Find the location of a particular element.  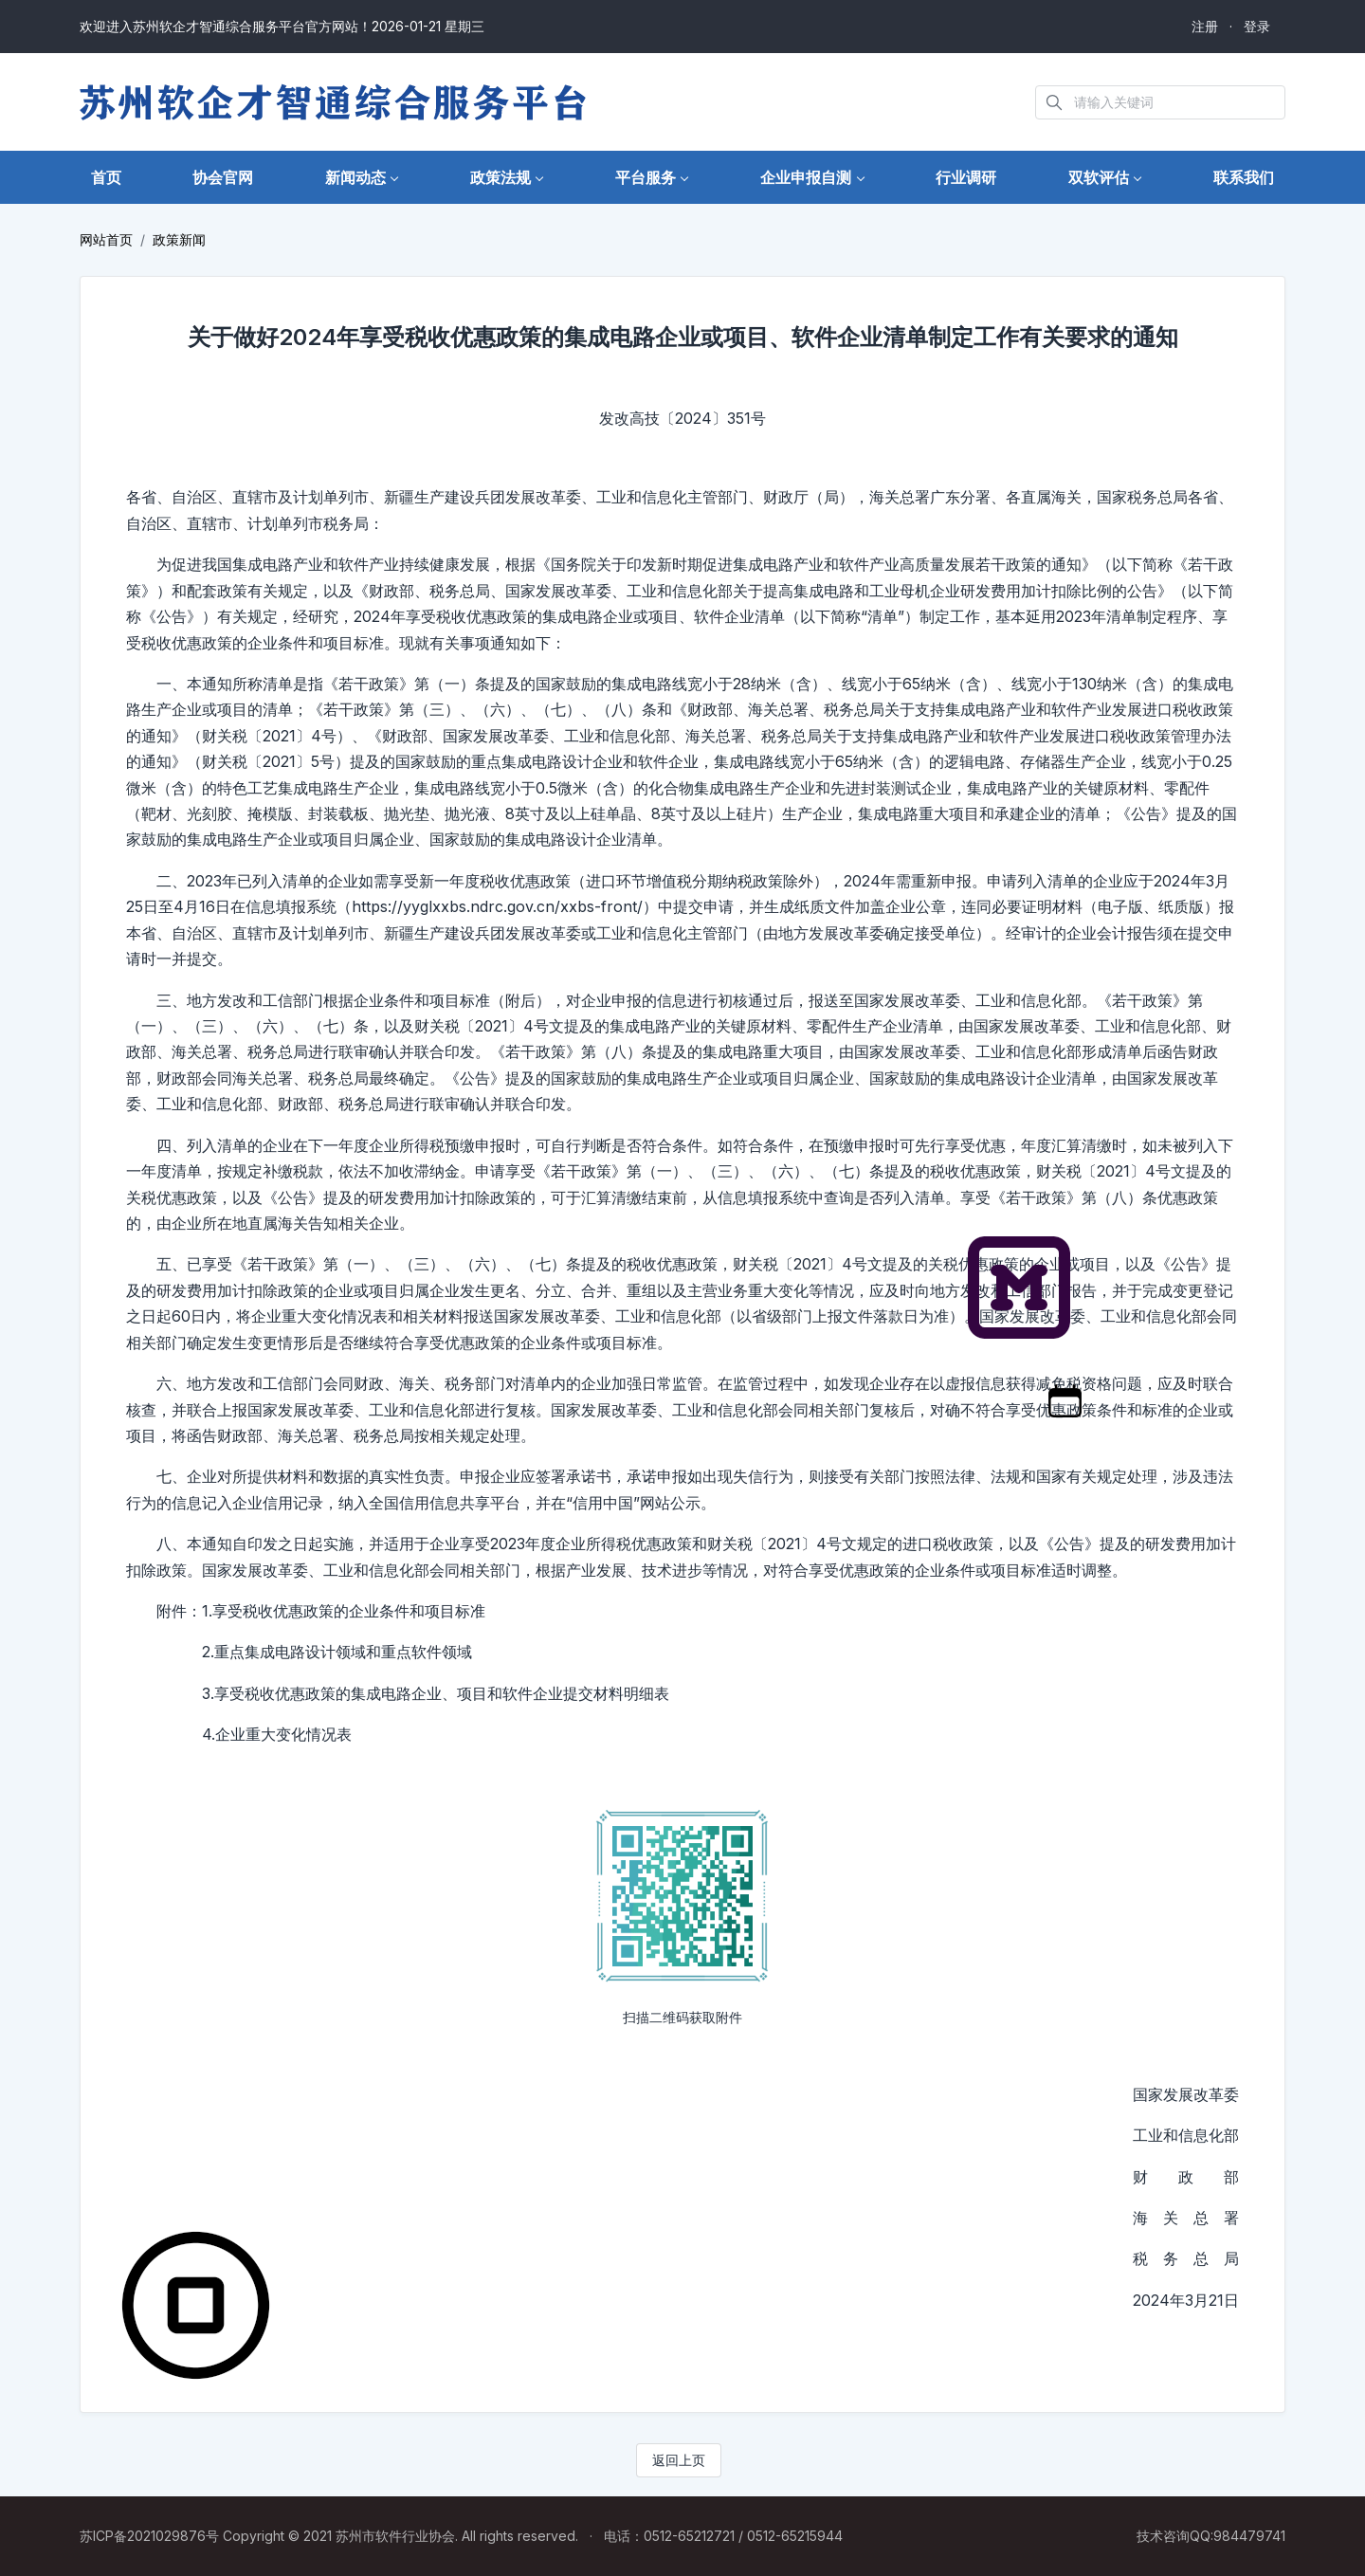

stop media playback is located at coordinates (195, 2305).